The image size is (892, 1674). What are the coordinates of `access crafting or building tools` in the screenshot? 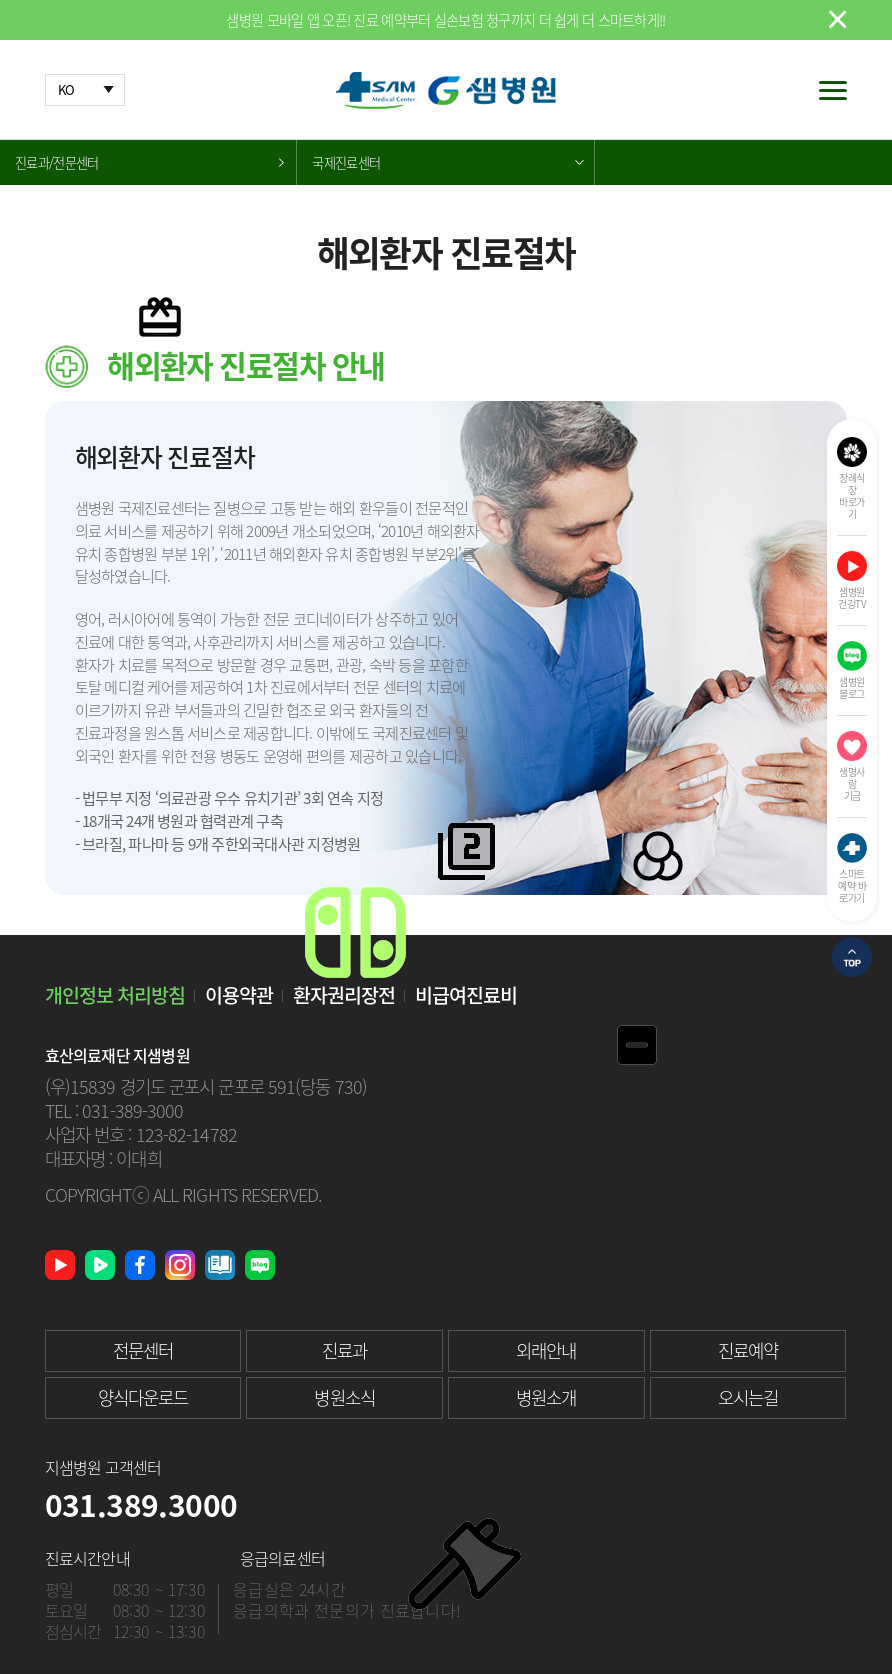 It's located at (464, 1567).